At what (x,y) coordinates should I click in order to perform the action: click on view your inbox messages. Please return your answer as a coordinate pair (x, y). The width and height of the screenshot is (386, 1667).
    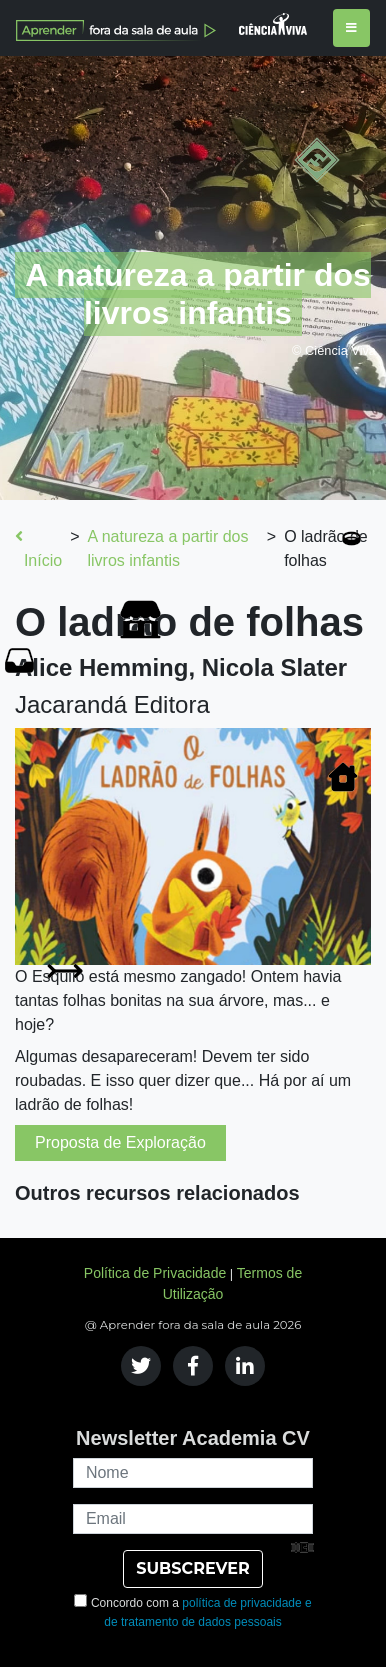
    Looking at the image, I should click on (19, 660).